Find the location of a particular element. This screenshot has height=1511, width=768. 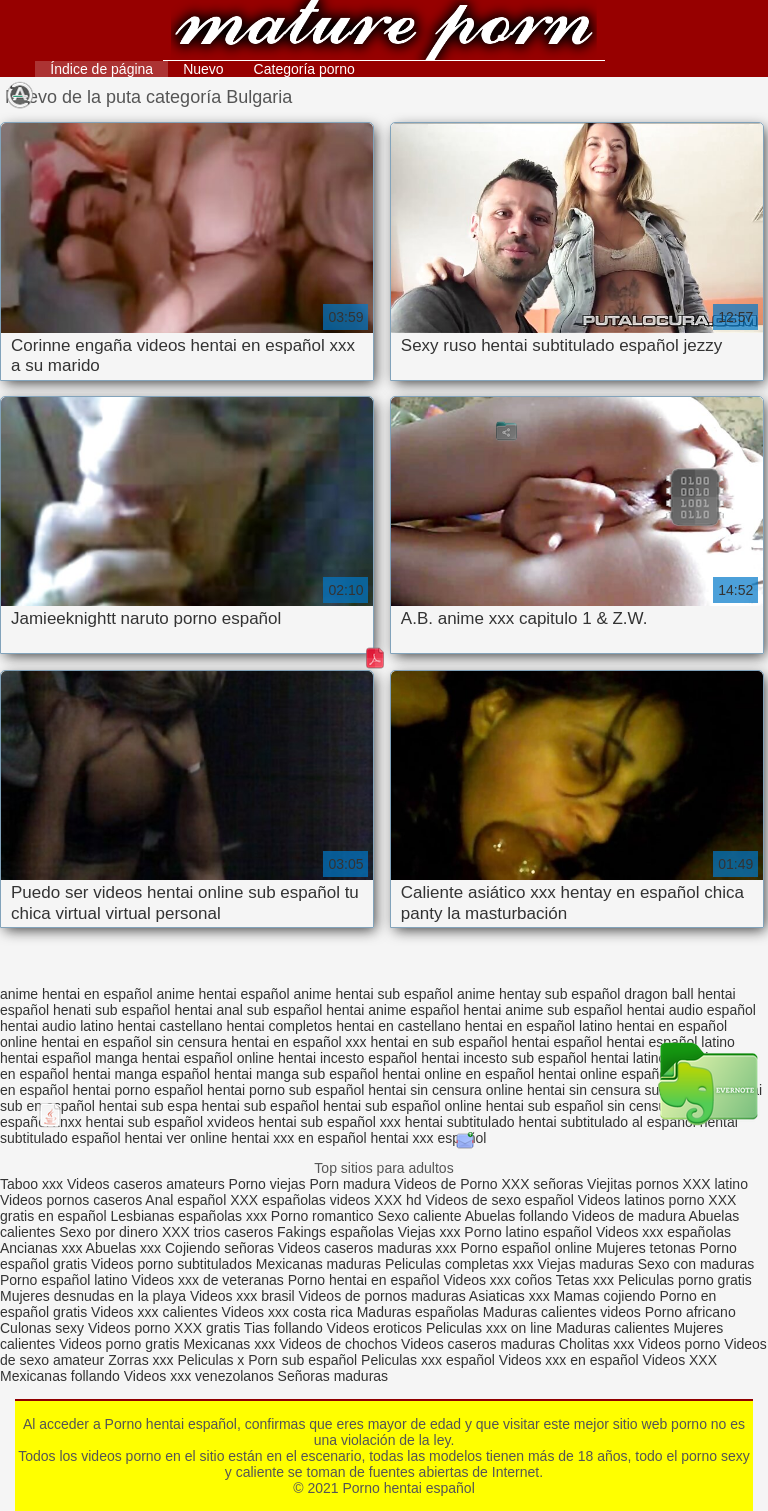

open evernote folder is located at coordinates (708, 1083).